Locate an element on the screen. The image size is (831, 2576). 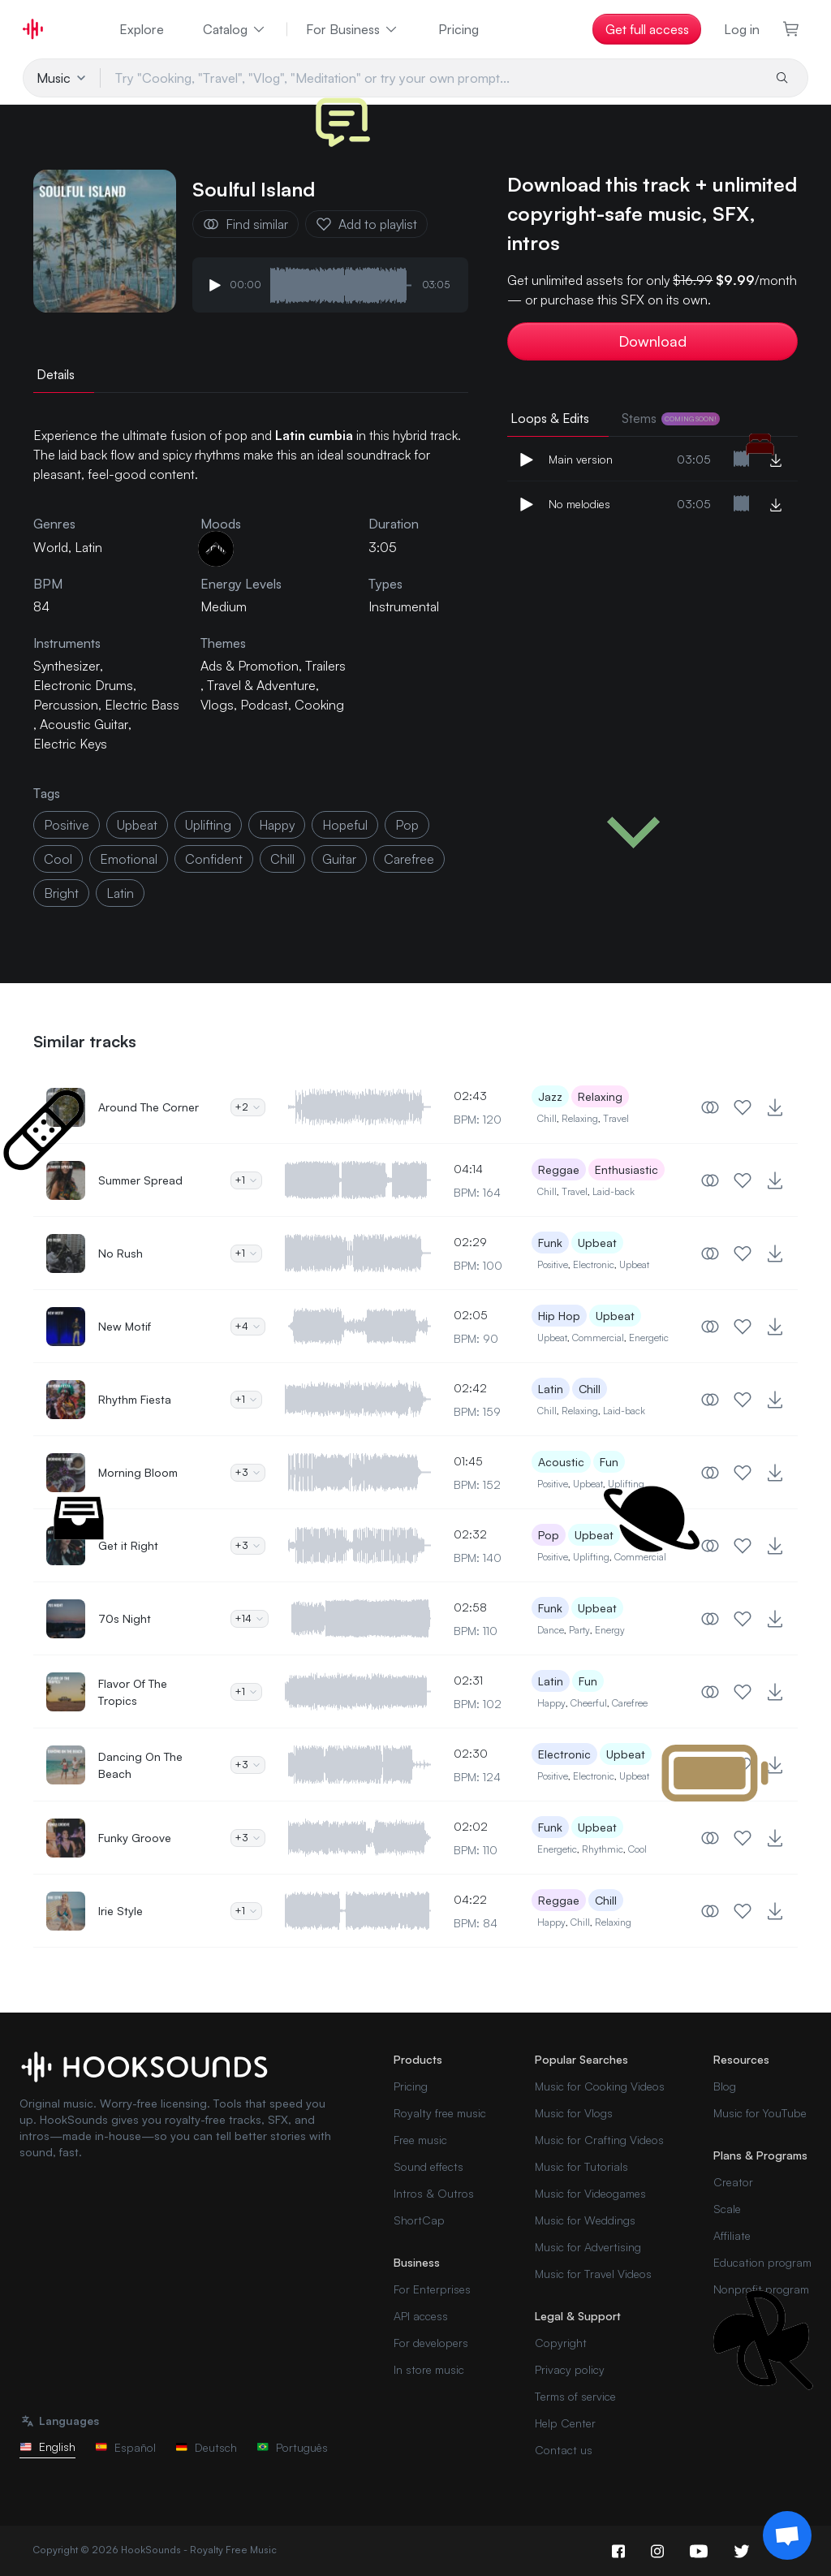
find nearby hotels or accommodations is located at coordinates (760, 444).